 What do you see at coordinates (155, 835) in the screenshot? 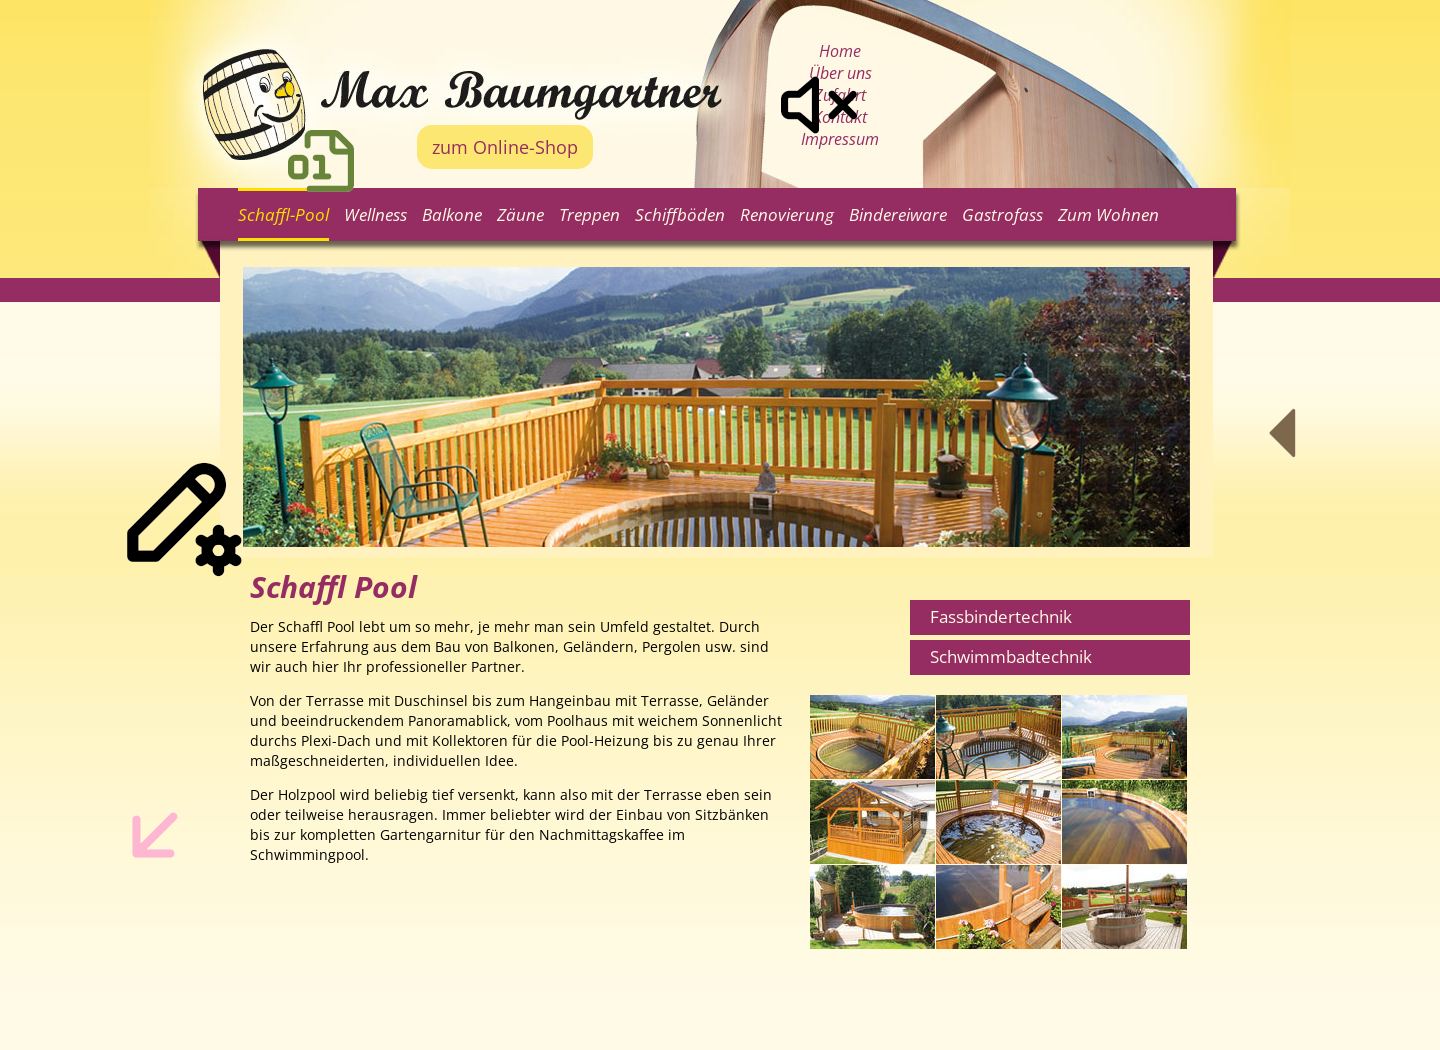
I see `navigate to previous or lower-left content` at bounding box center [155, 835].